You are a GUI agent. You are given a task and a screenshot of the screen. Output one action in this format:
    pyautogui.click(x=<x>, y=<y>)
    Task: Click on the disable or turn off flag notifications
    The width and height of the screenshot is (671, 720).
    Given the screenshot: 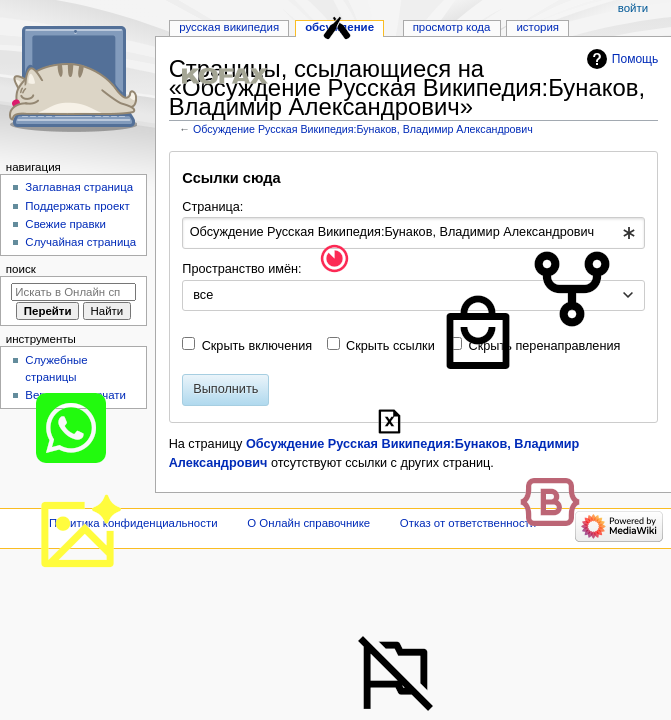 What is the action you would take?
    pyautogui.click(x=395, y=673)
    